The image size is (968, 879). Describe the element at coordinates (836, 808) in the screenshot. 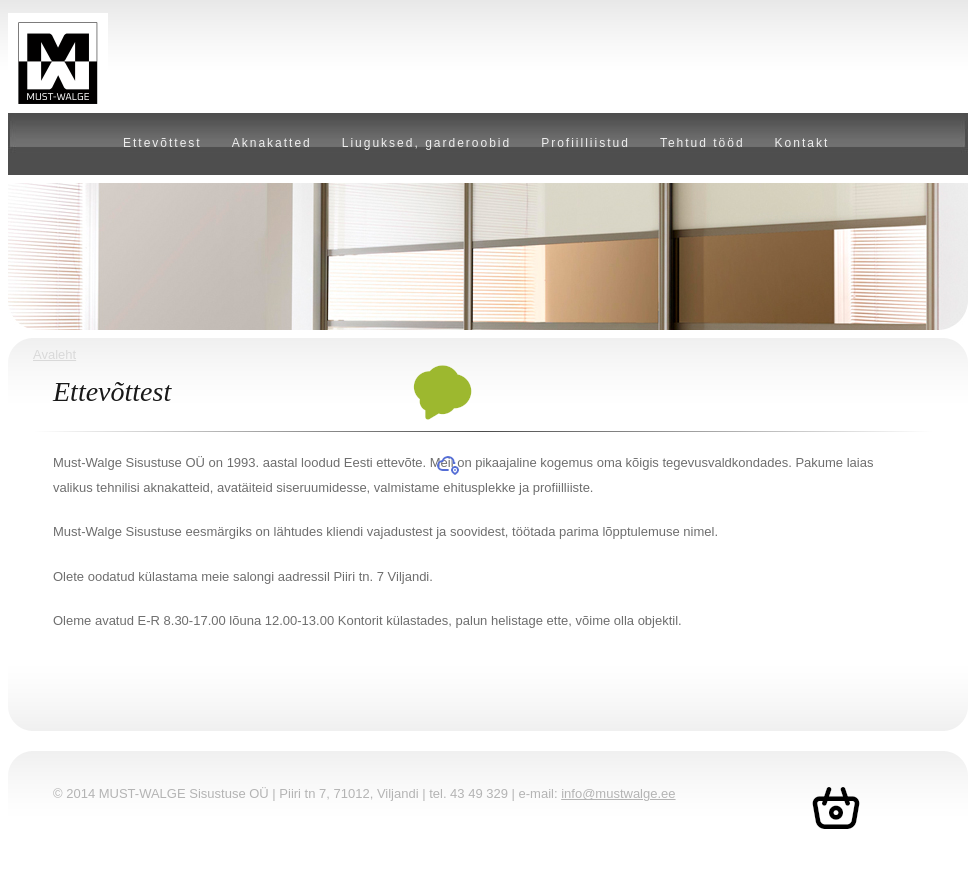

I see `view your shopping basket` at that location.